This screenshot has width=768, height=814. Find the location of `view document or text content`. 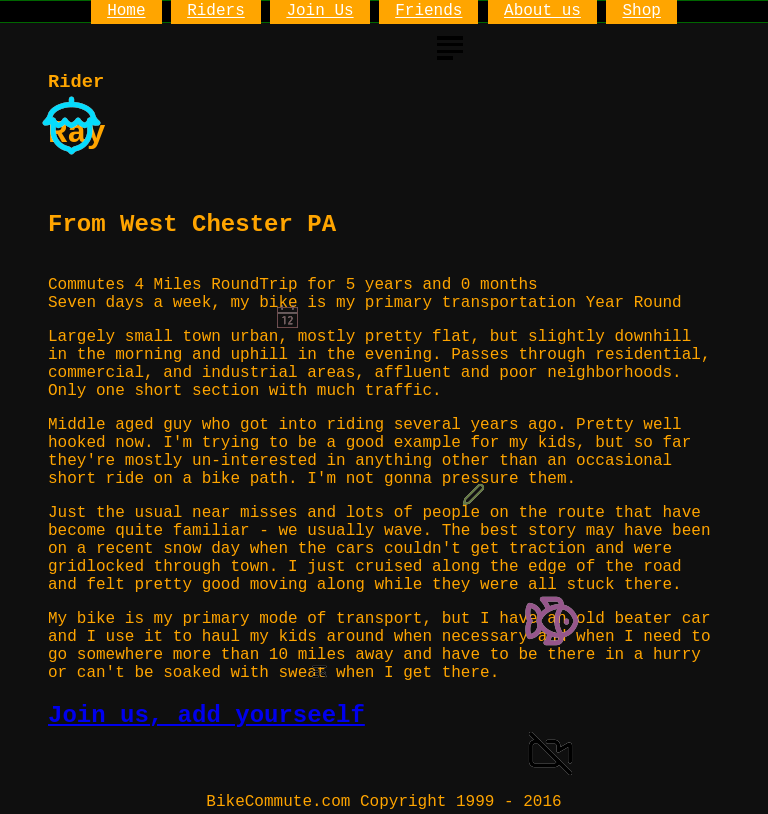

view document or text content is located at coordinates (450, 48).